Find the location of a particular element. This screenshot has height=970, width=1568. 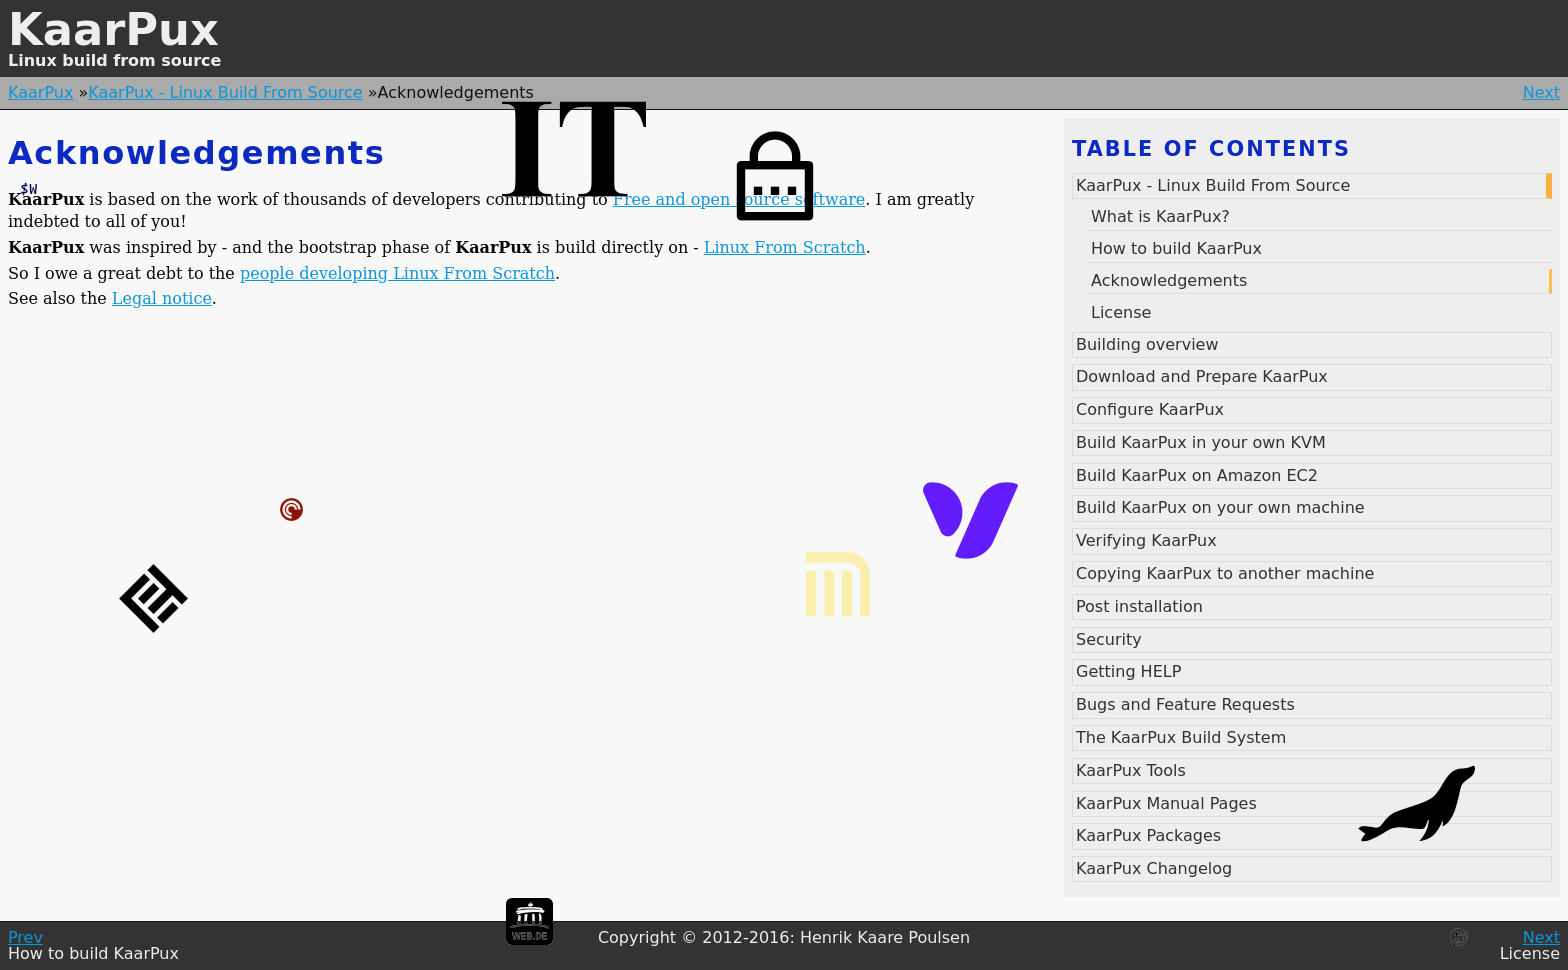

visit The Irish Times website is located at coordinates (574, 149).